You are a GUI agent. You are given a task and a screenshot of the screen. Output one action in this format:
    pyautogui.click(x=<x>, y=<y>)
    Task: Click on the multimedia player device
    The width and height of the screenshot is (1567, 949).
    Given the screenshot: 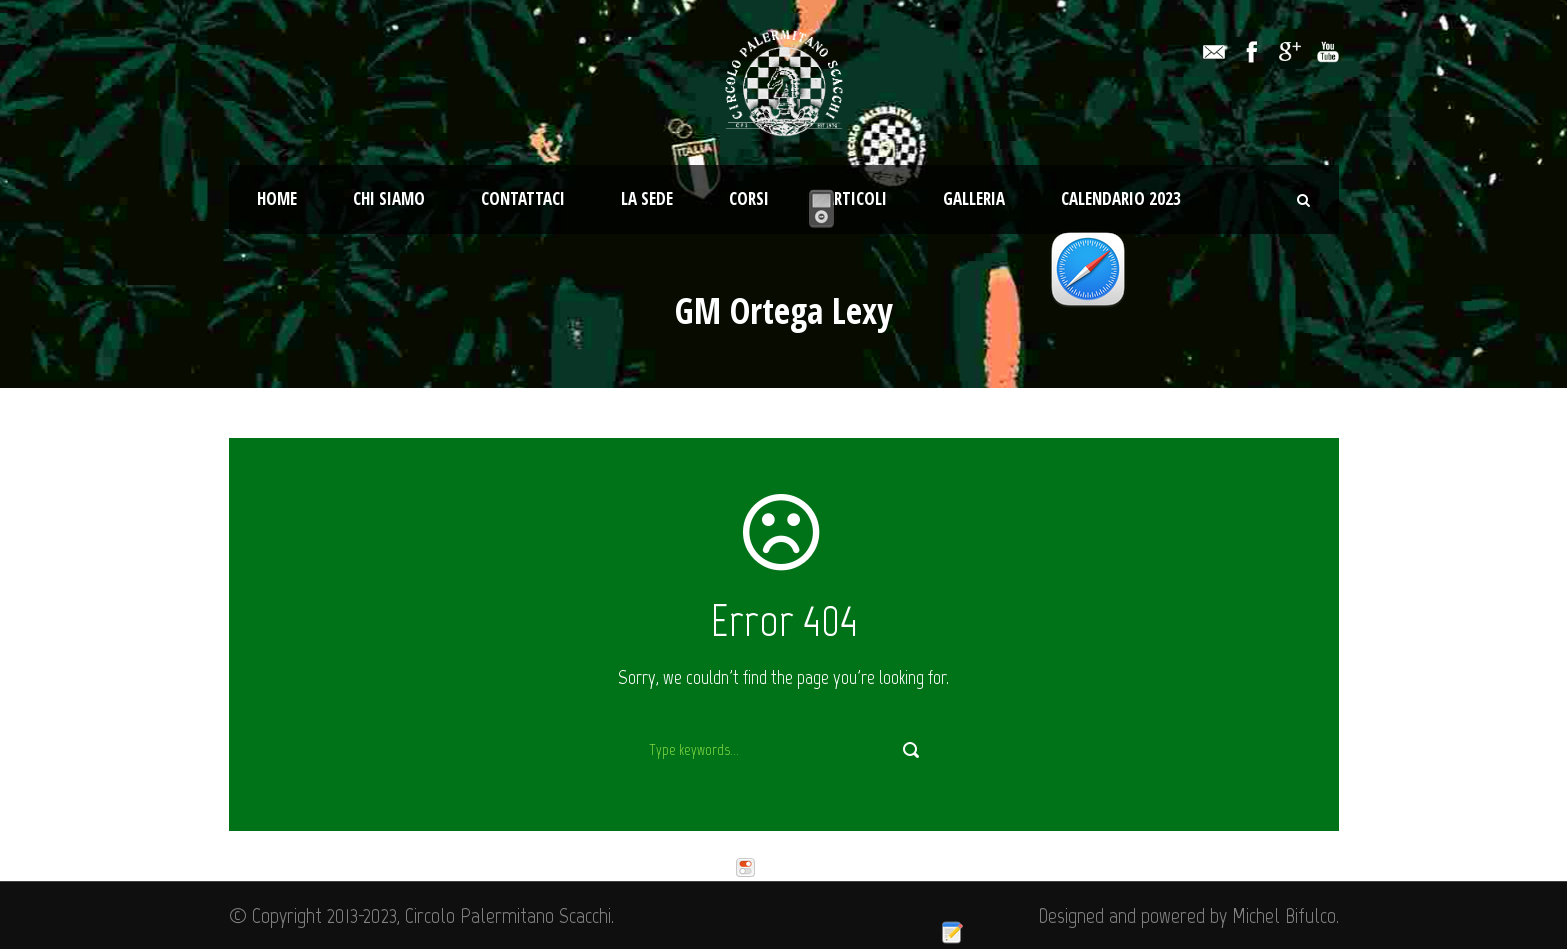 What is the action you would take?
    pyautogui.click(x=821, y=208)
    